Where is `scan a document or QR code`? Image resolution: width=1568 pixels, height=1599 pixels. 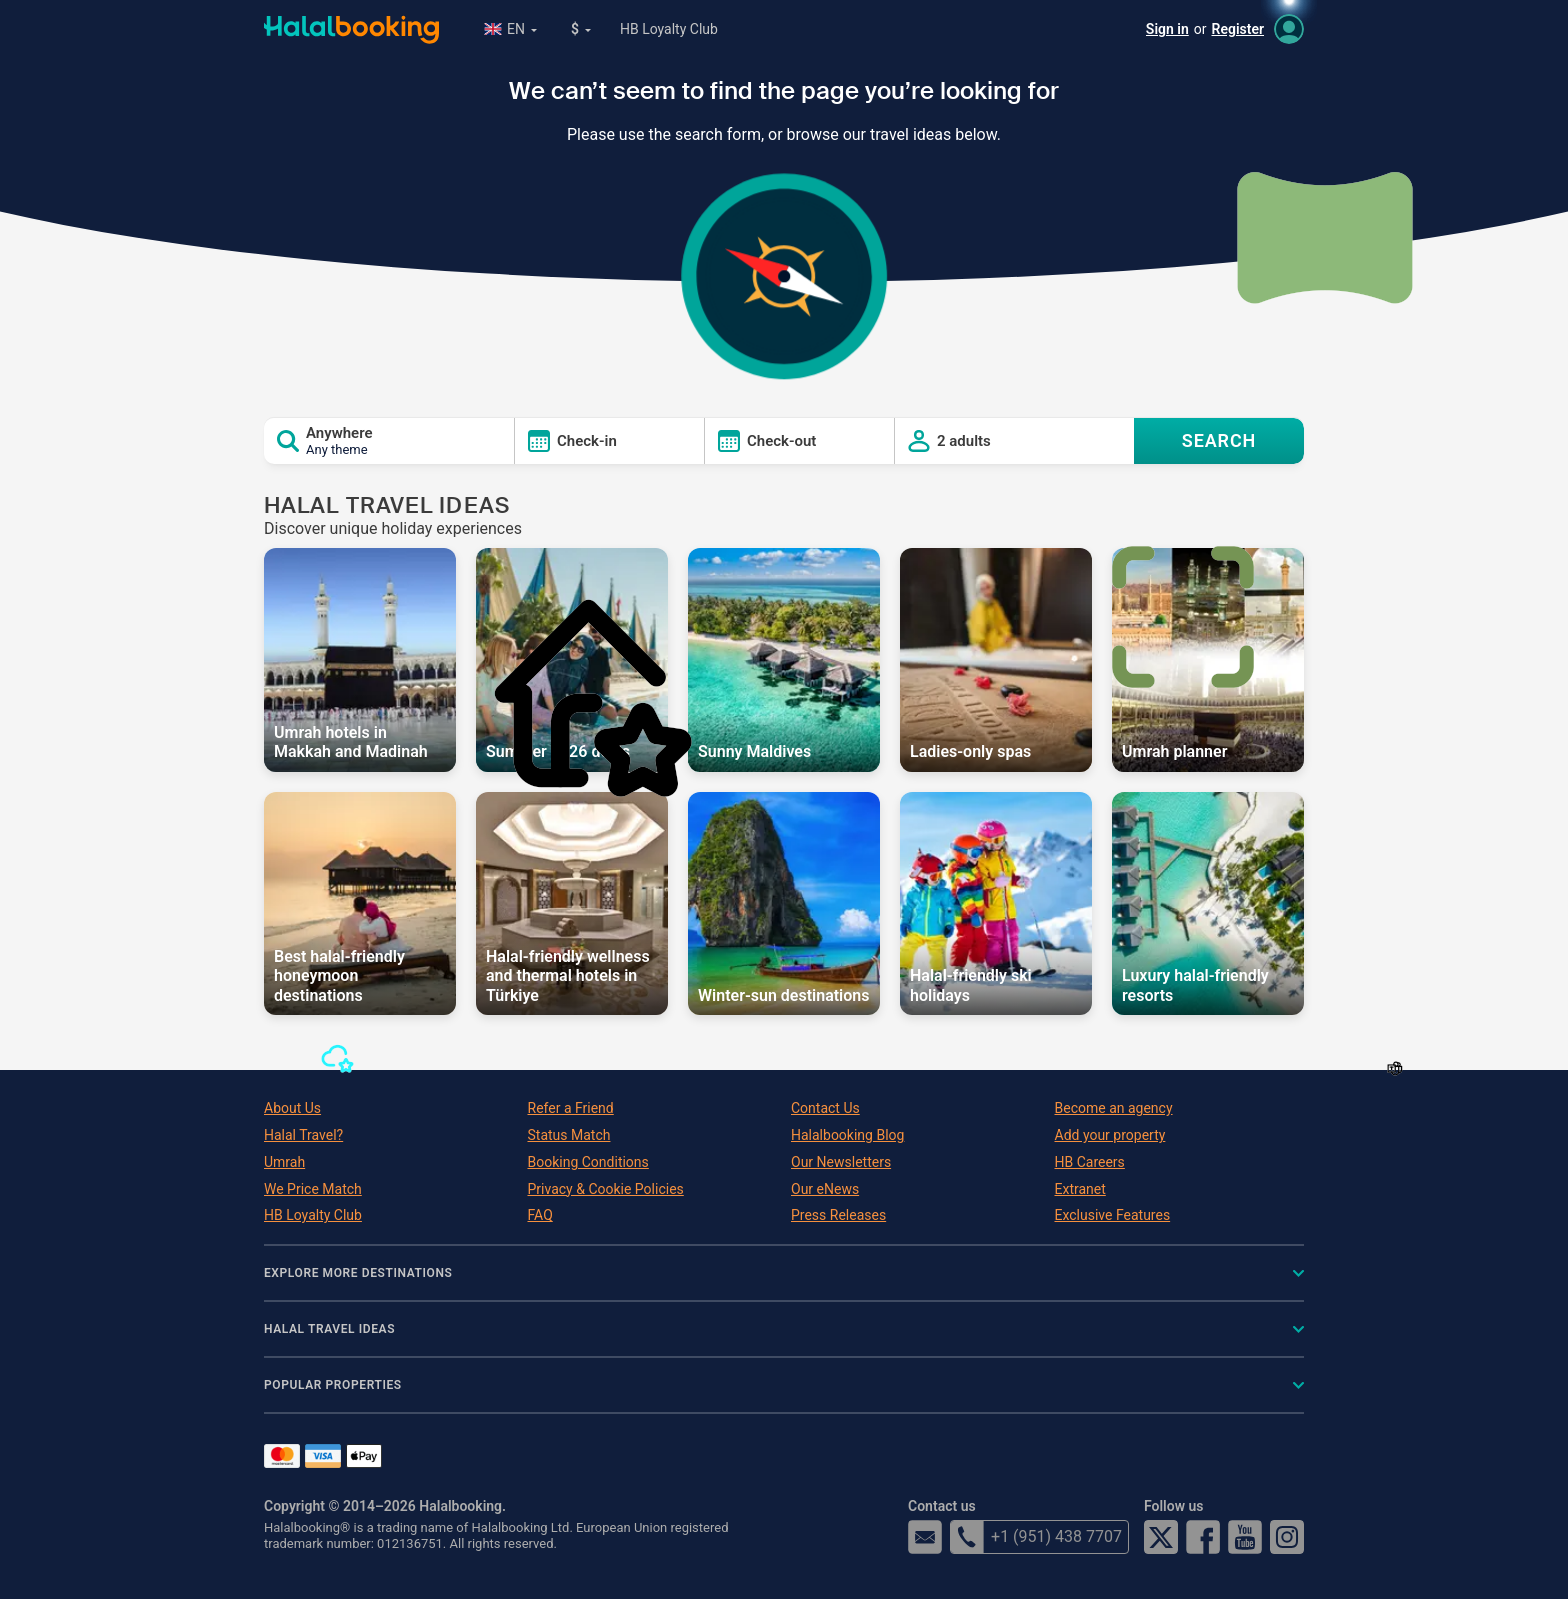
scan a document or QR code is located at coordinates (1183, 617).